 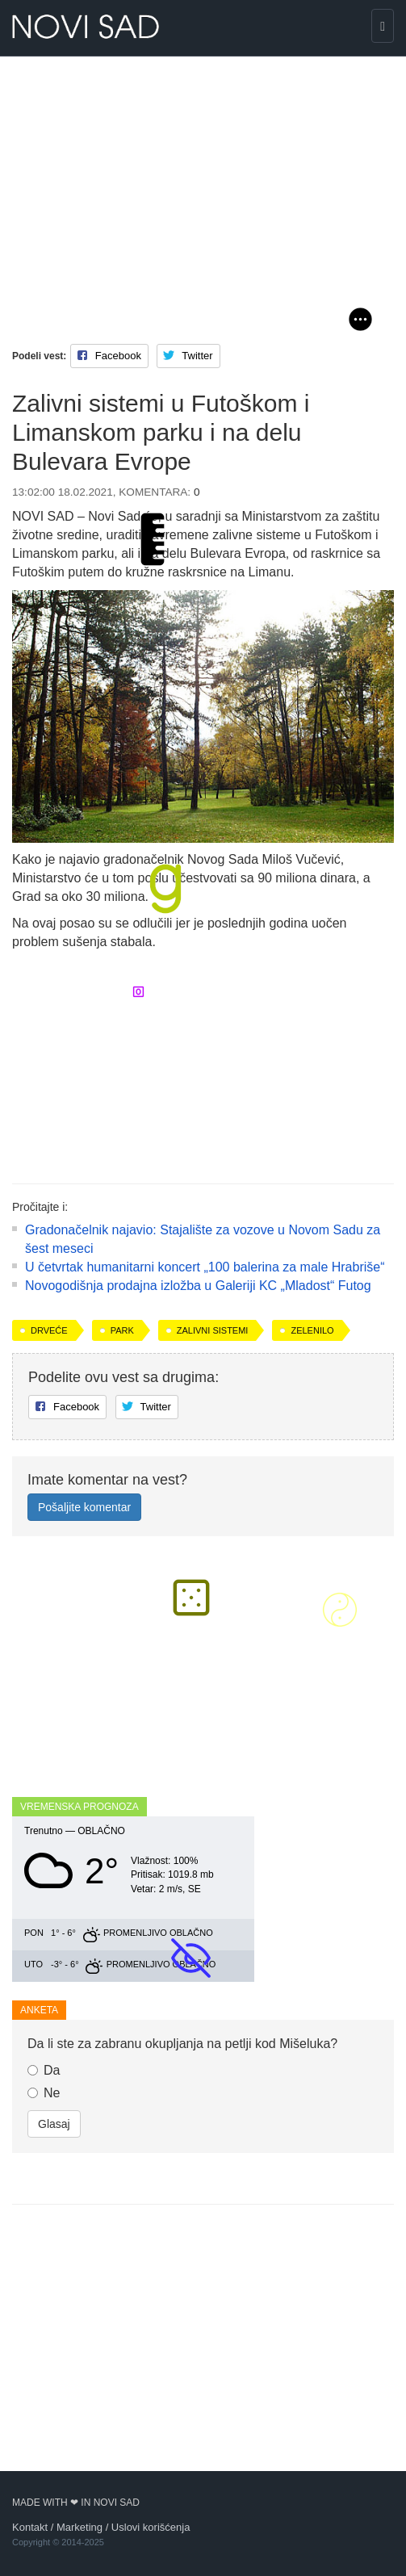 What do you see at coordinates (165, 889) in the screenshot?
I see `open the Goodreads app` at bounding box center [165, 889].